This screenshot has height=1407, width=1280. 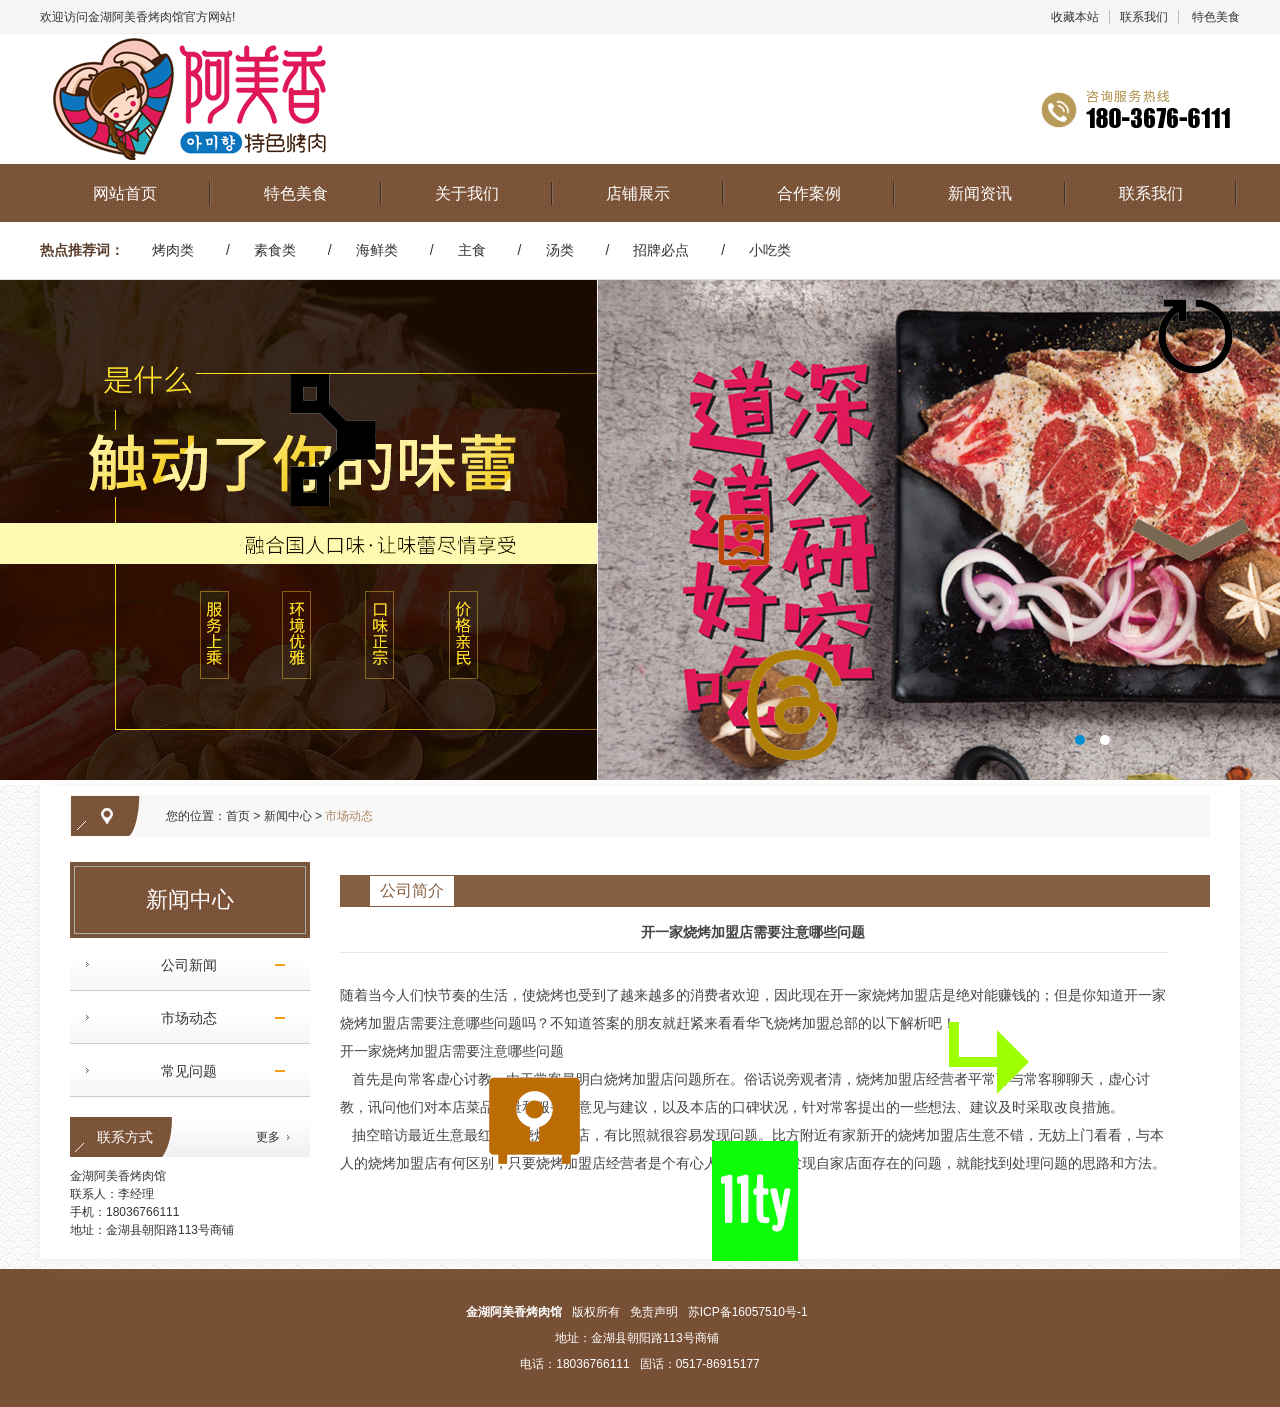 I want to click on view profile location or address, so click(x=744, y=540).